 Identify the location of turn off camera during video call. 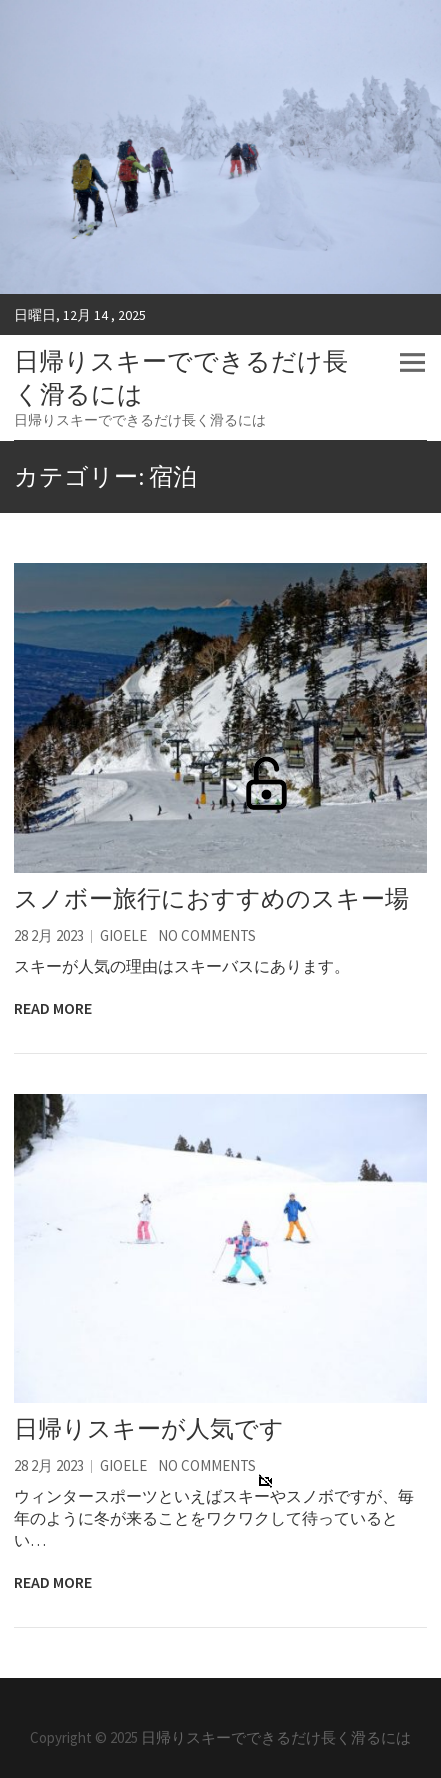
(265, 1481).